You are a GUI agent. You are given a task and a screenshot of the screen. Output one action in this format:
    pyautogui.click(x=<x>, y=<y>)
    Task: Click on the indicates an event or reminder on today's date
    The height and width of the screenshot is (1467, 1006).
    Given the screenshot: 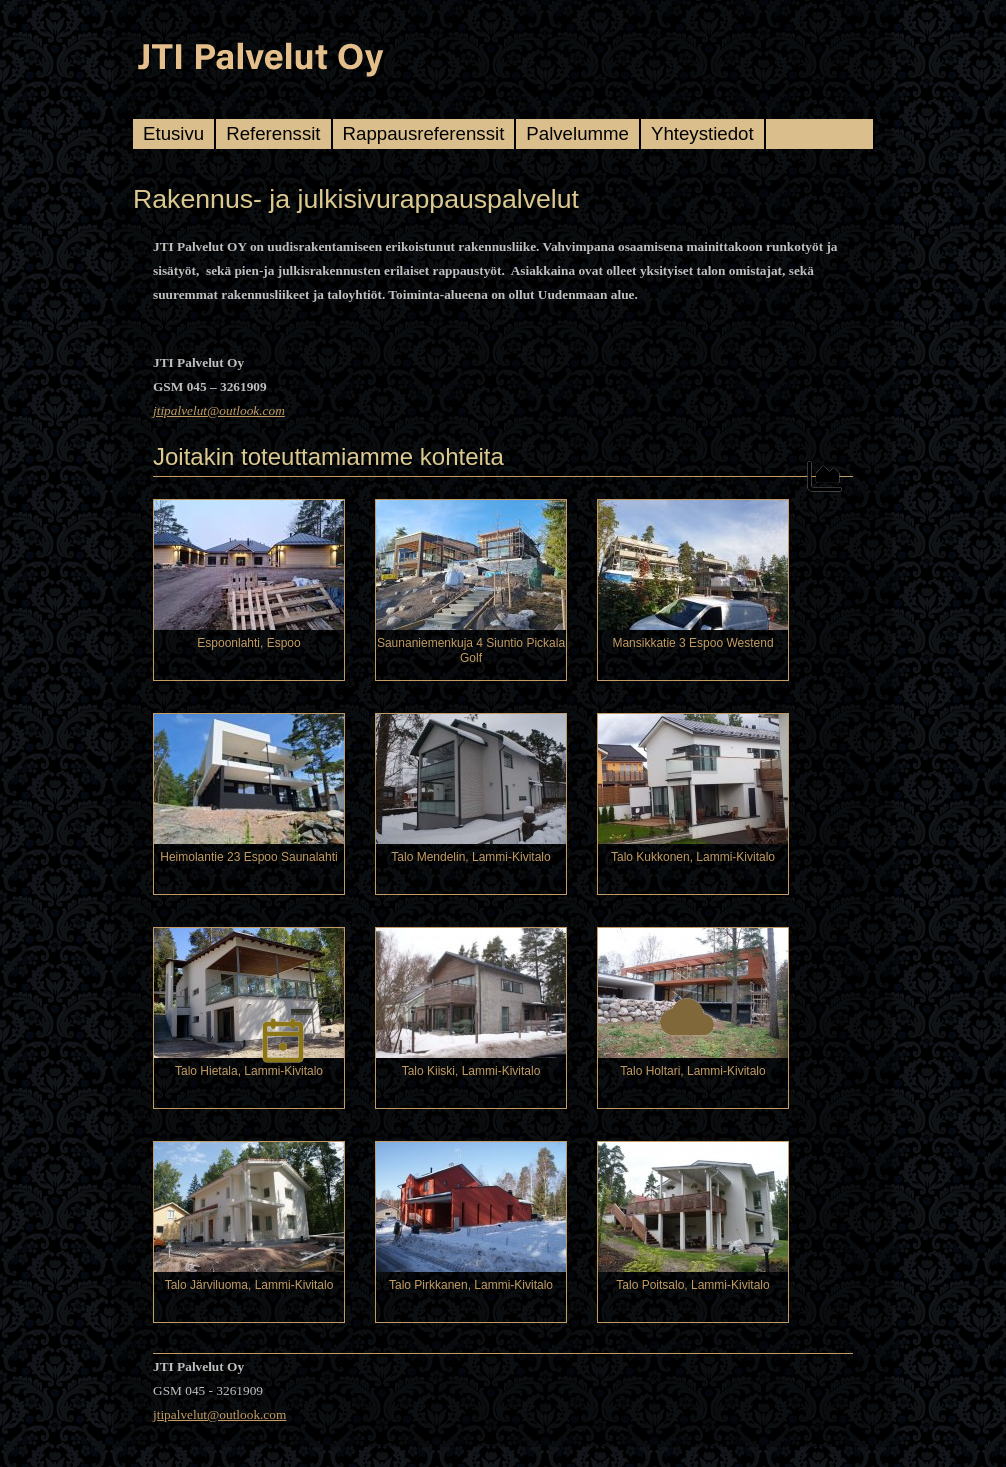 What is the action you would take?
    pyautogui.click(x=283, y=1042)
    